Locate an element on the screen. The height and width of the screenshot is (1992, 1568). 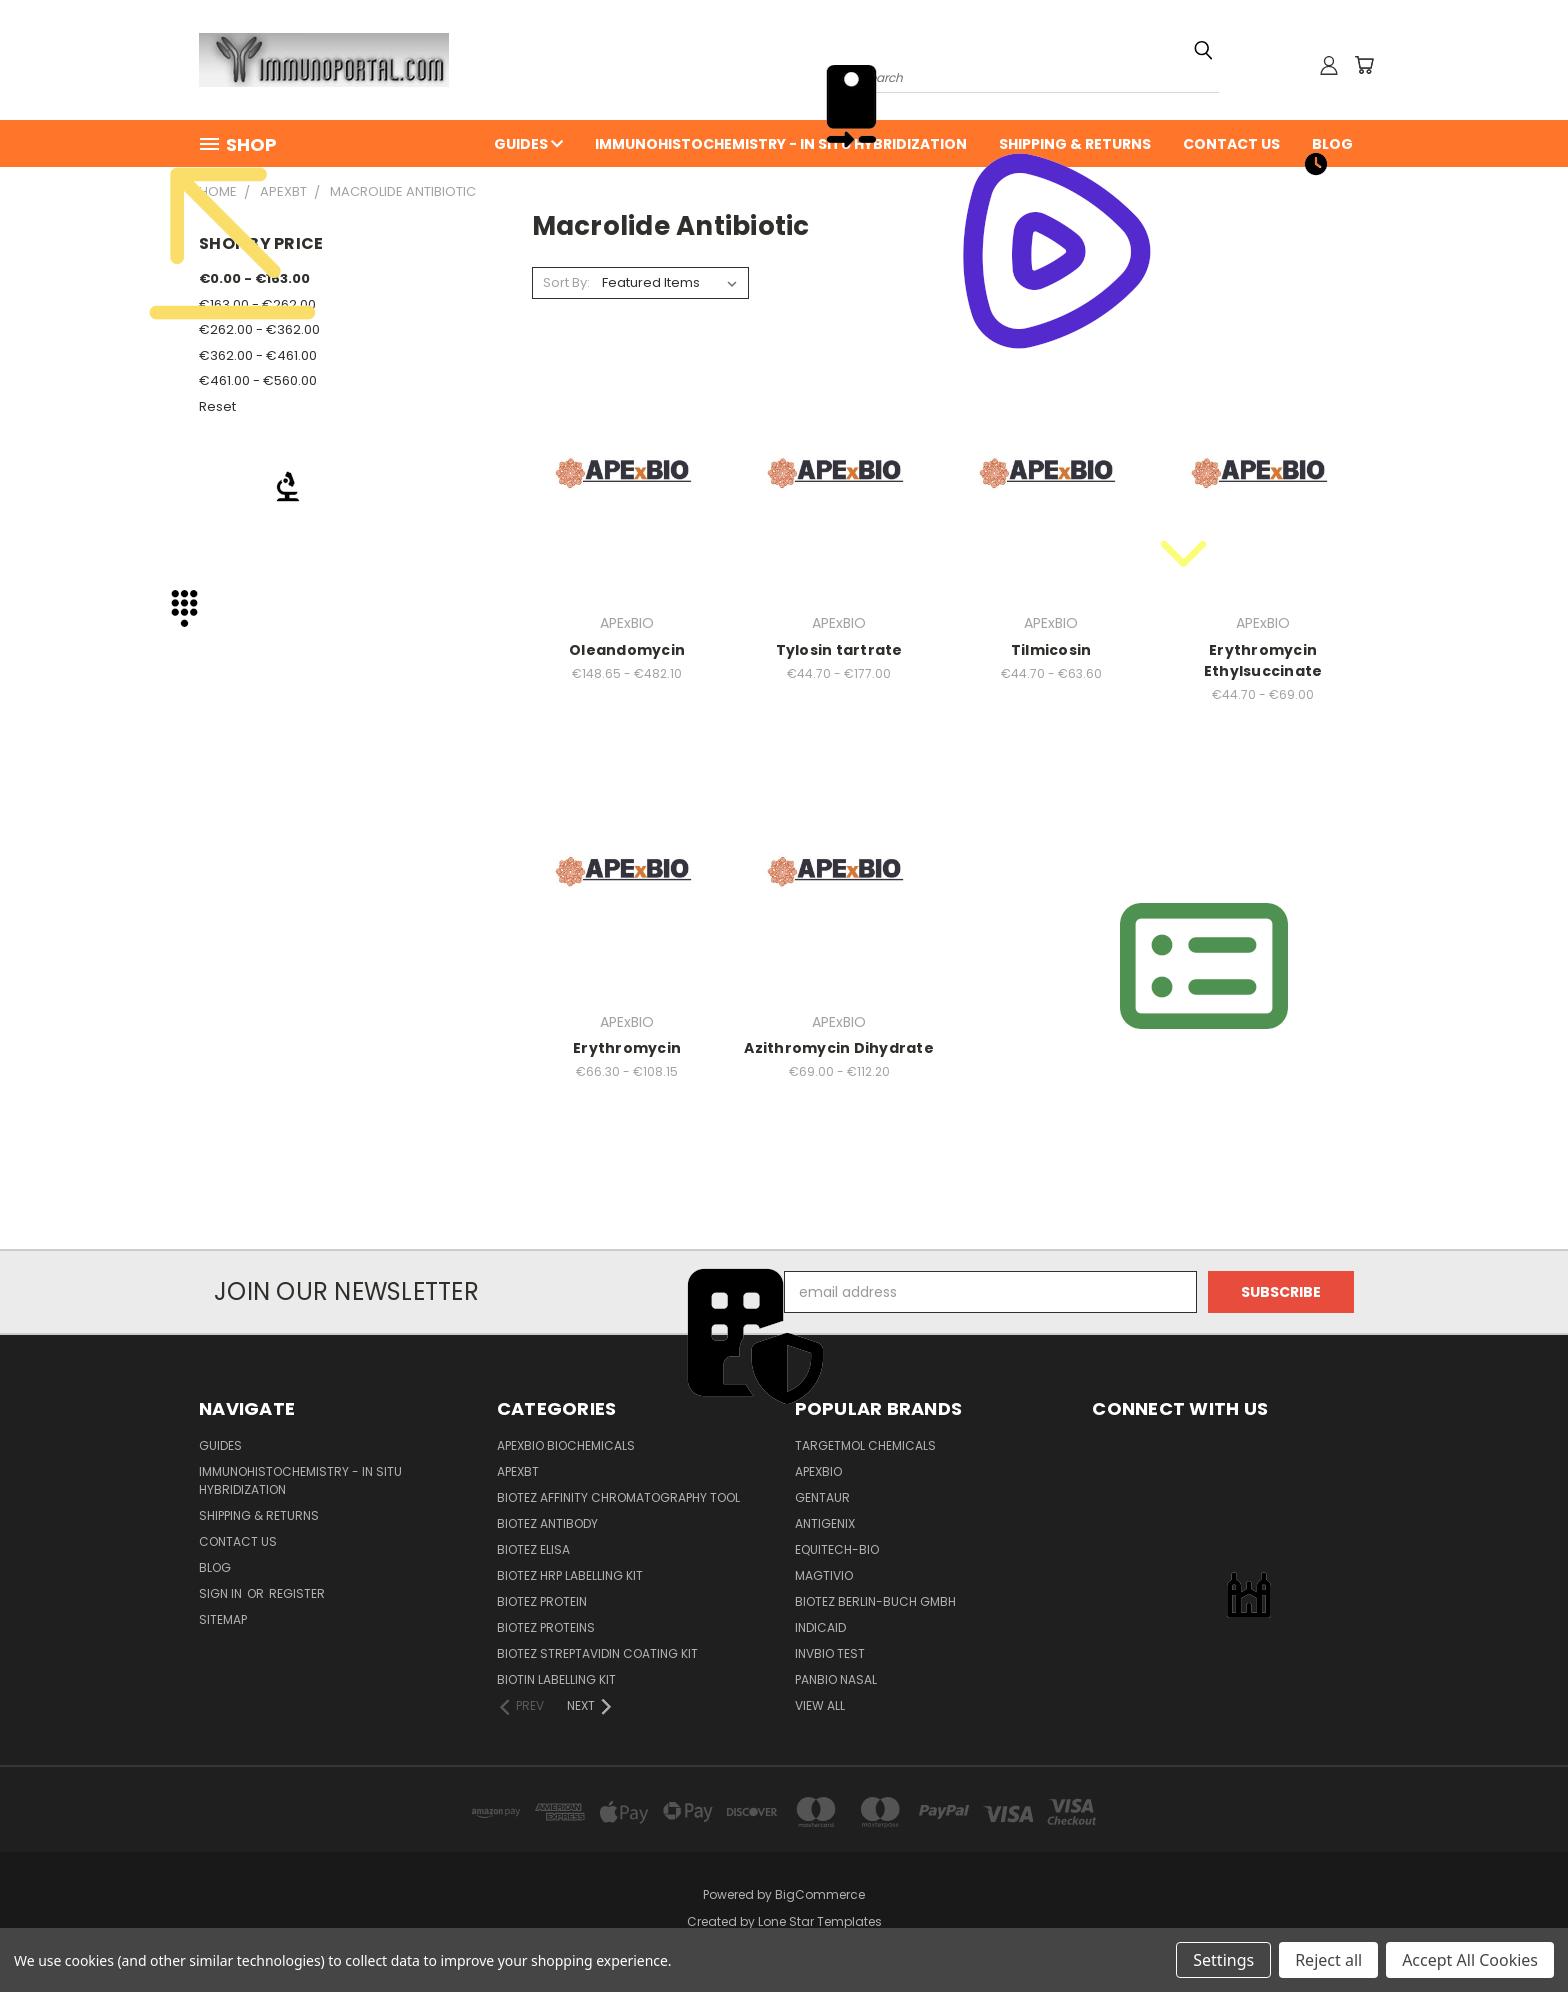
access building security settings is located at coordinates (751, 1332).